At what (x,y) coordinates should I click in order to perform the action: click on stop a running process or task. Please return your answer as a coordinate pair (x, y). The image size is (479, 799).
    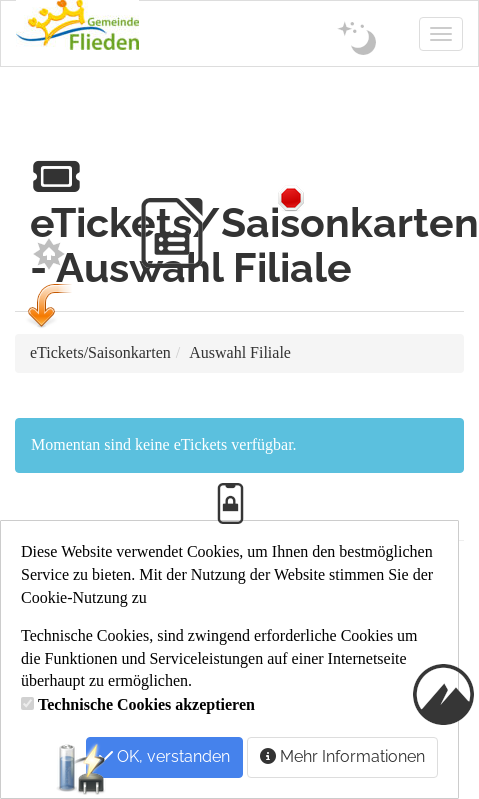
    Looking at the image, I should click on (291, 198).